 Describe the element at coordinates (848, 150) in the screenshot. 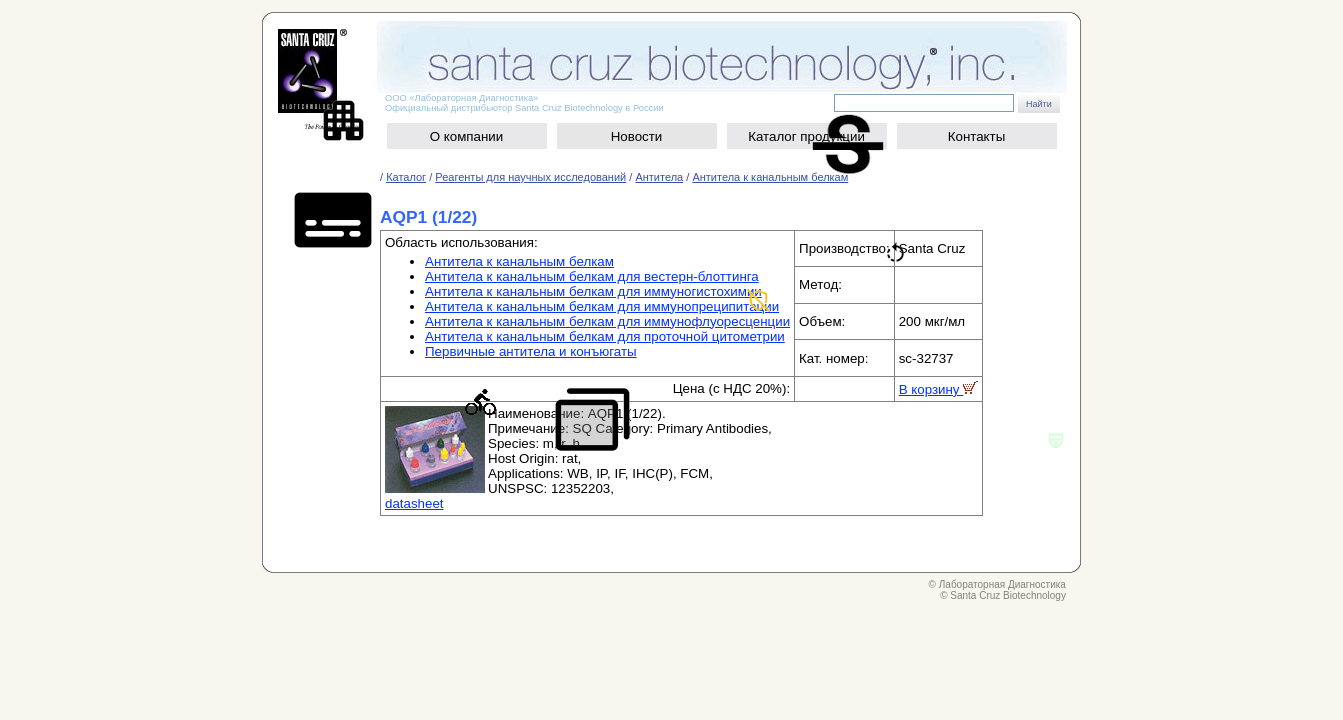

I see `apply strikethrough formatting to selected text` at that location.